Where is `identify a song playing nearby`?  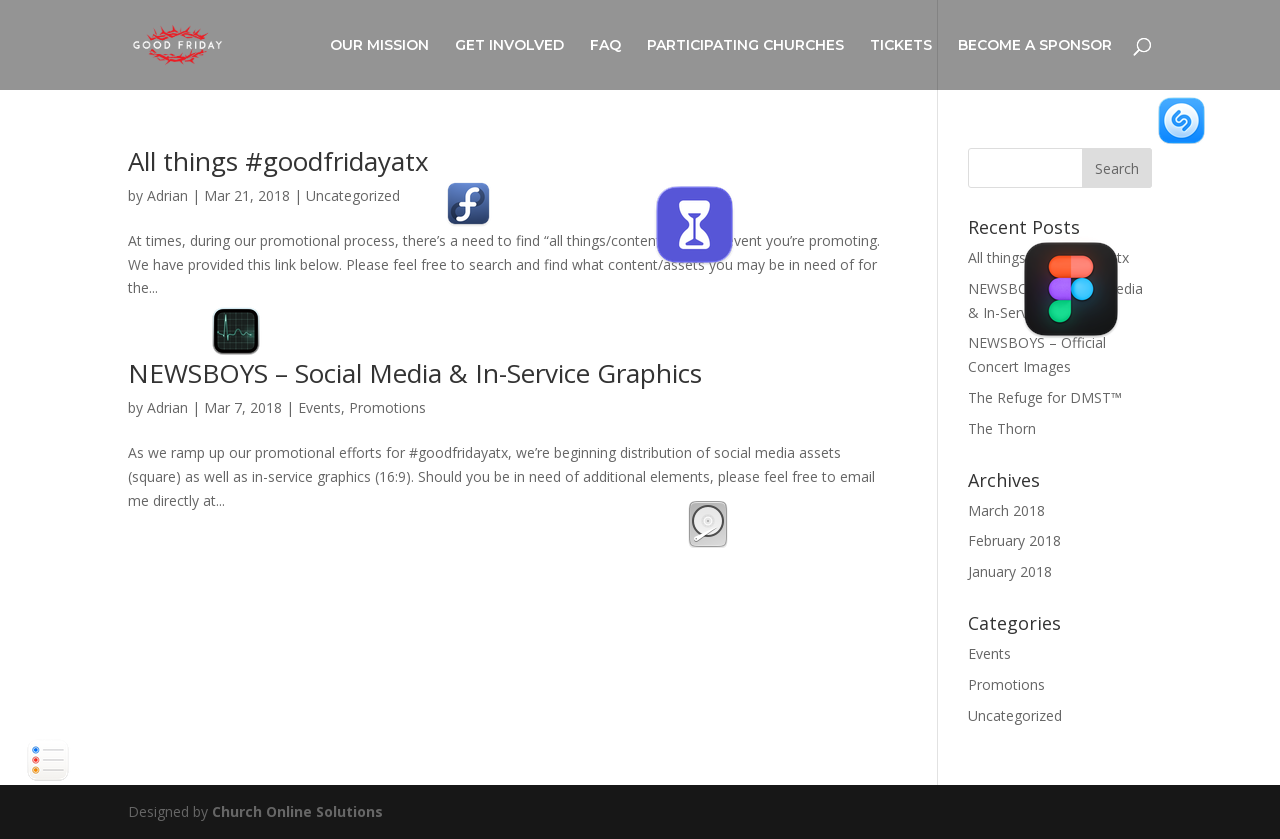
identify a song playing nearby is located at coordinates (1181, 120).